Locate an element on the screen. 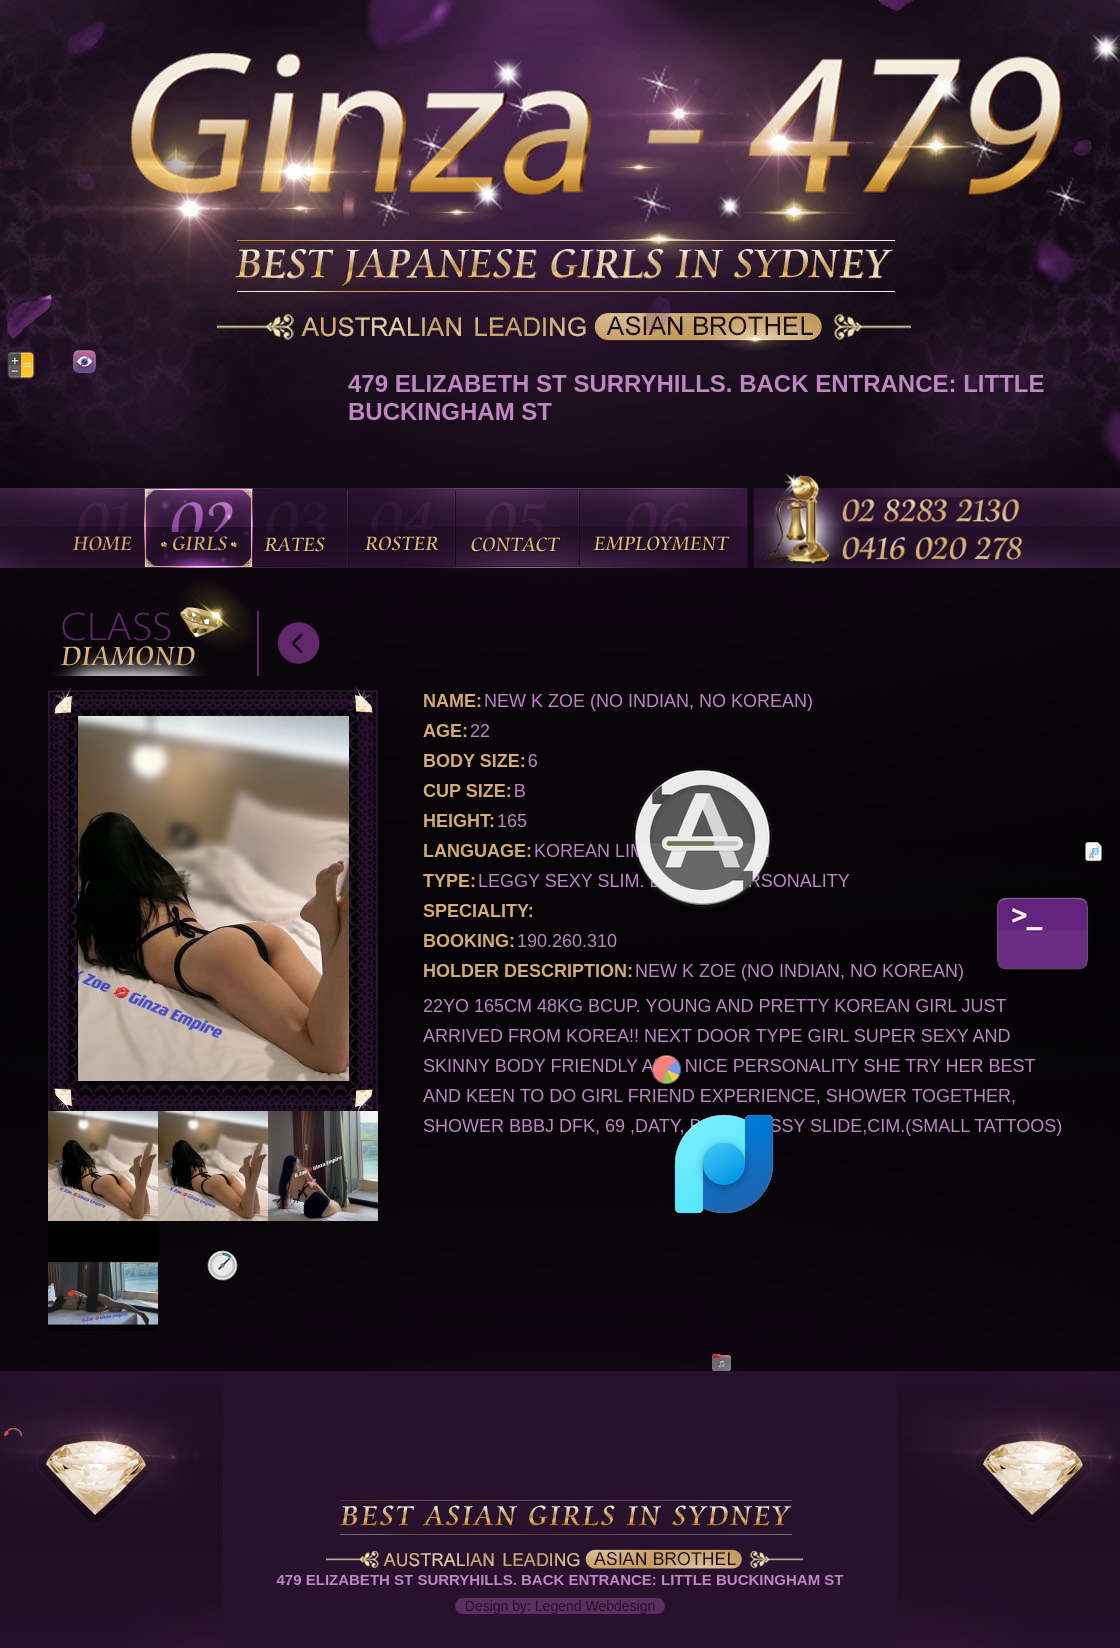 This screenshot has width=1120, height=1648. a gettext translation file for software localization is located at coordinates (1093, 851).